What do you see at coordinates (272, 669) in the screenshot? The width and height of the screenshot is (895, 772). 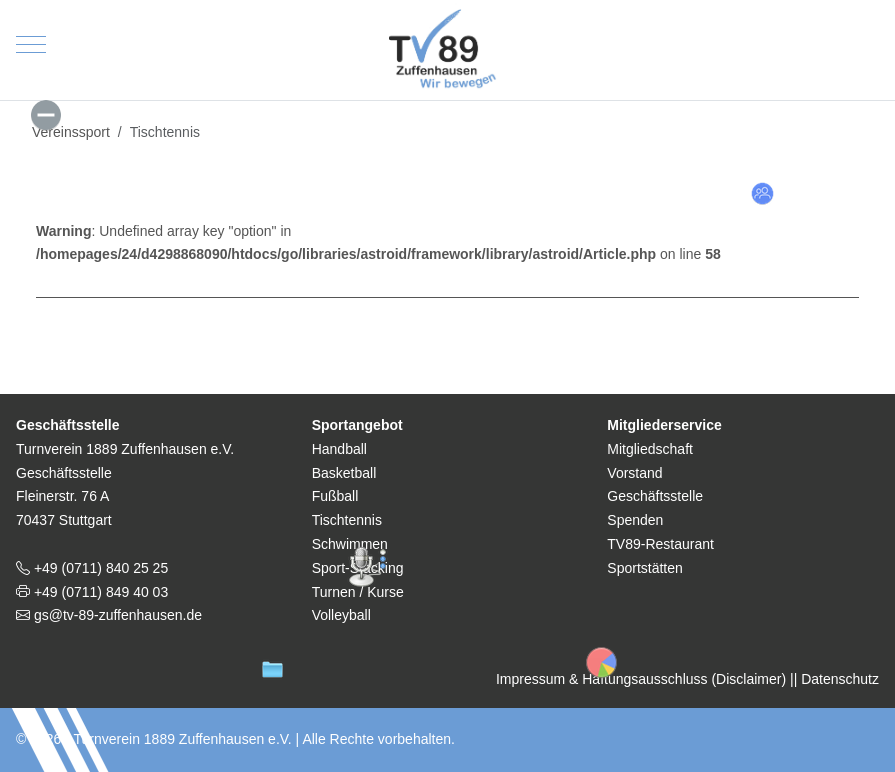 I see `open folder to view contents` at bounding box center [272, 669].